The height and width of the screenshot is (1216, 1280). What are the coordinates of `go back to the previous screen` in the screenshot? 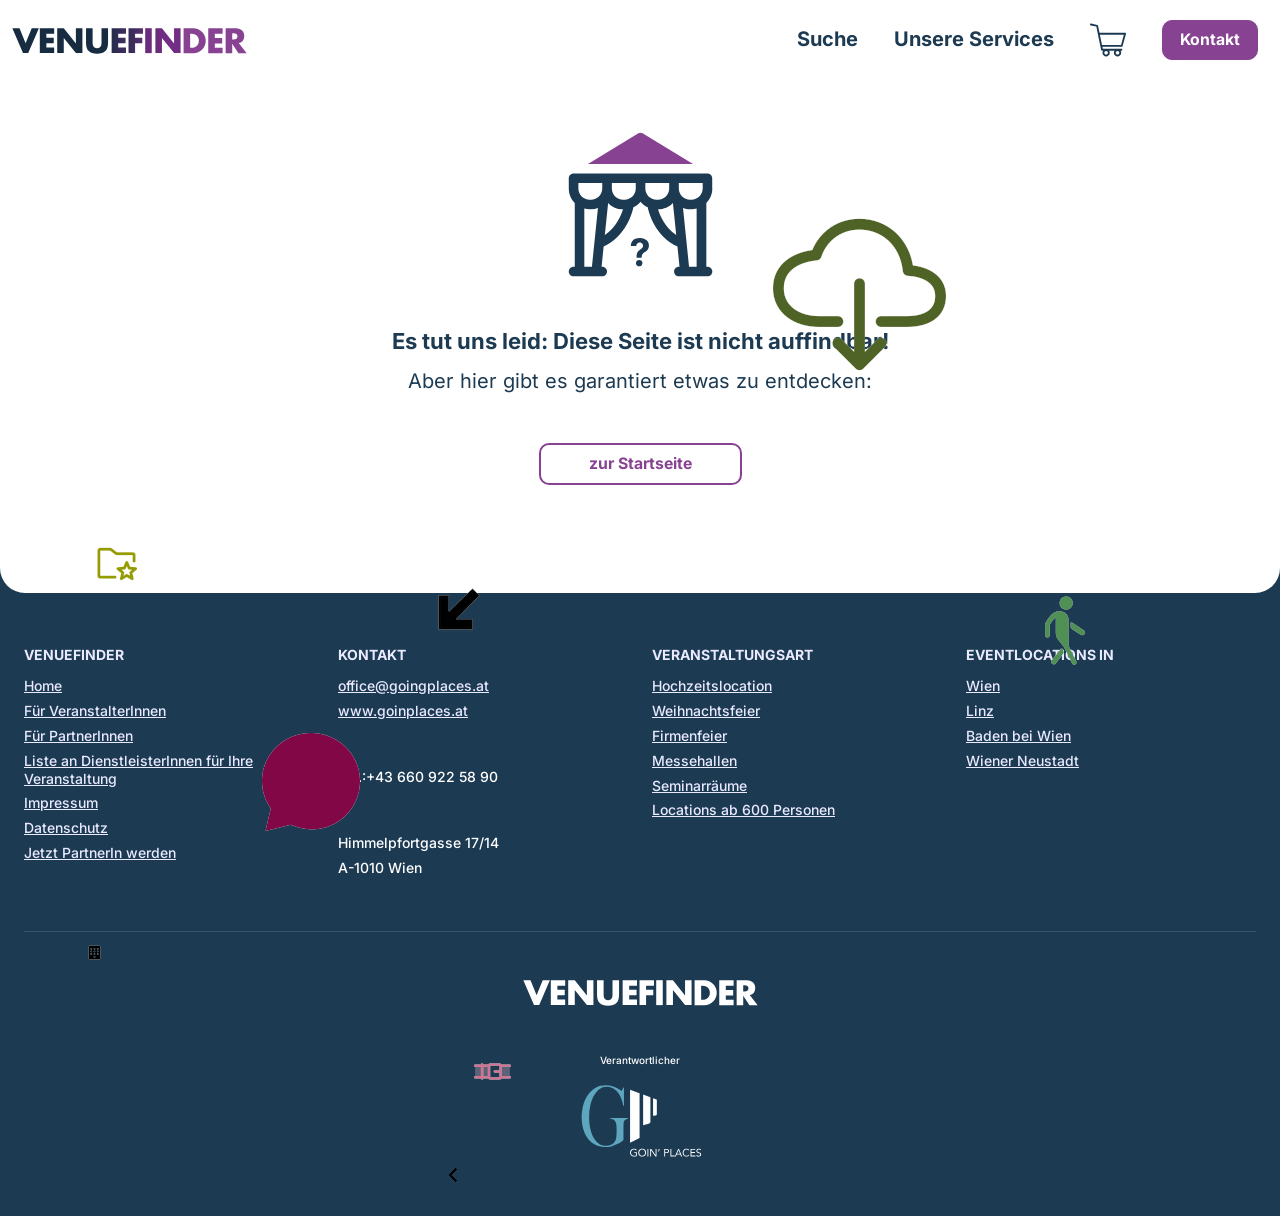 It's located at (453, 1175).